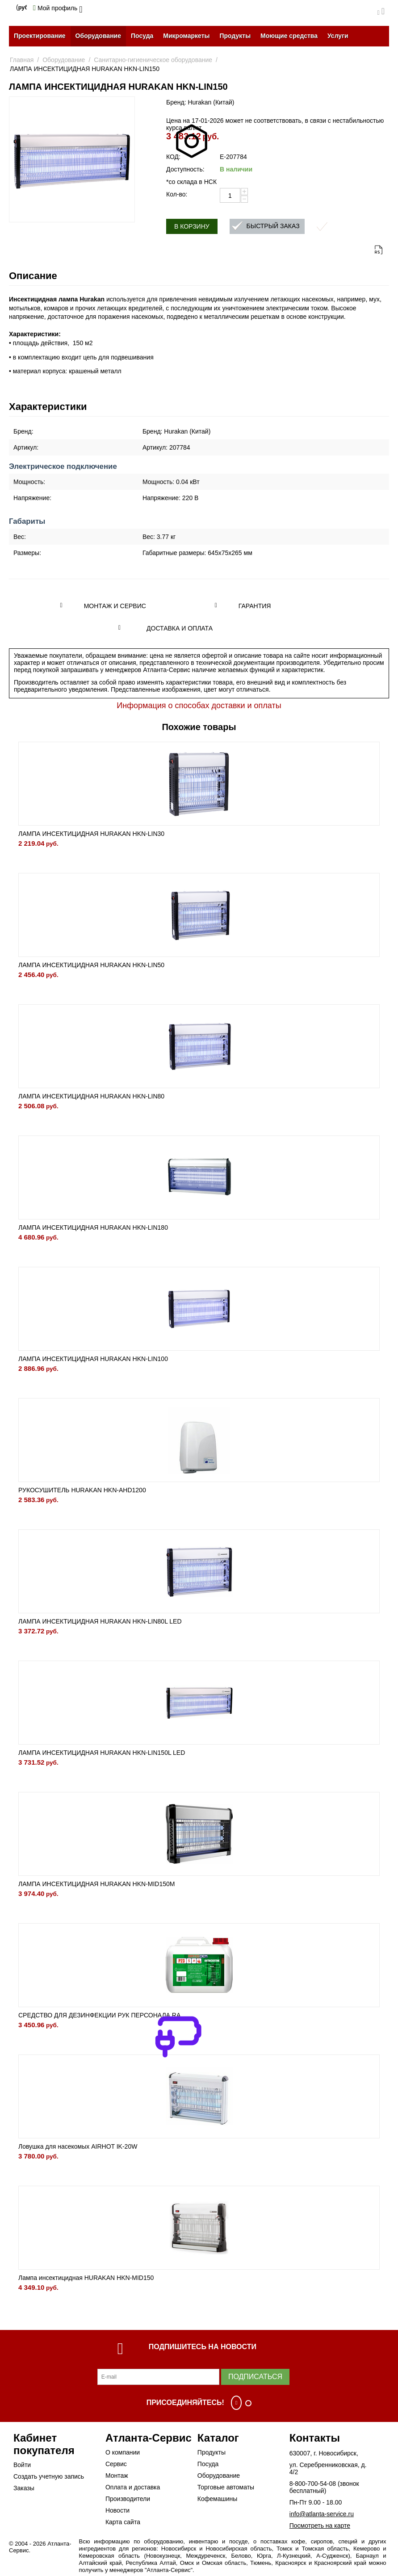 The image size is (398, 2576). What do you see at coordinates (378, 250) in the screenshot?
I see `a Rust source code file` at bounding box center [378, 250].